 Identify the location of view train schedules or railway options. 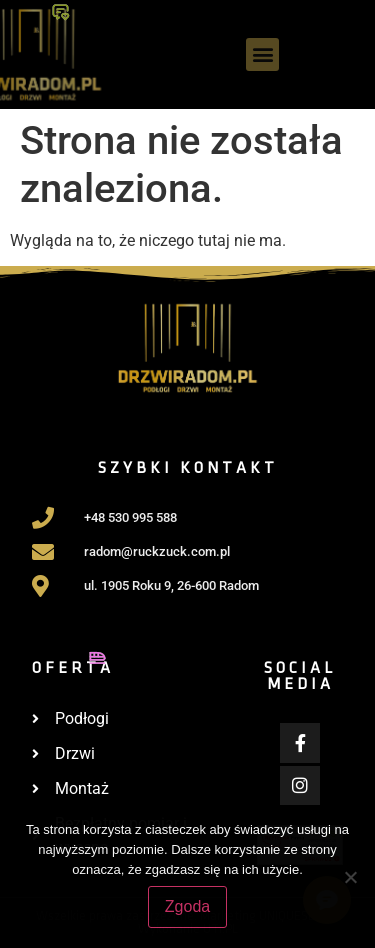
(97, 657).